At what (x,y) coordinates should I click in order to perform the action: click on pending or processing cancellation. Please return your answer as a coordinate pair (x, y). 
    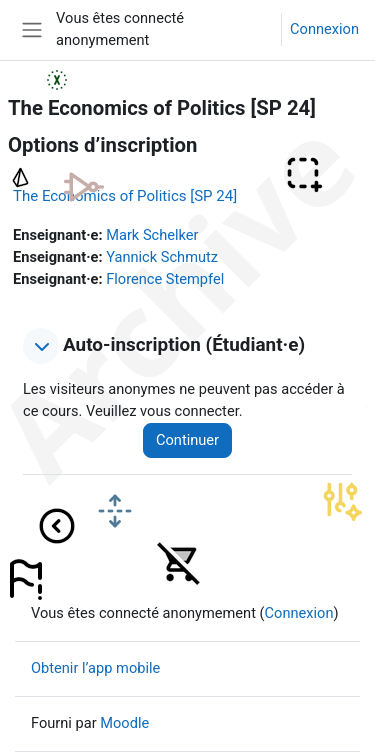
    Looking at the image, I should click on (57, 80).